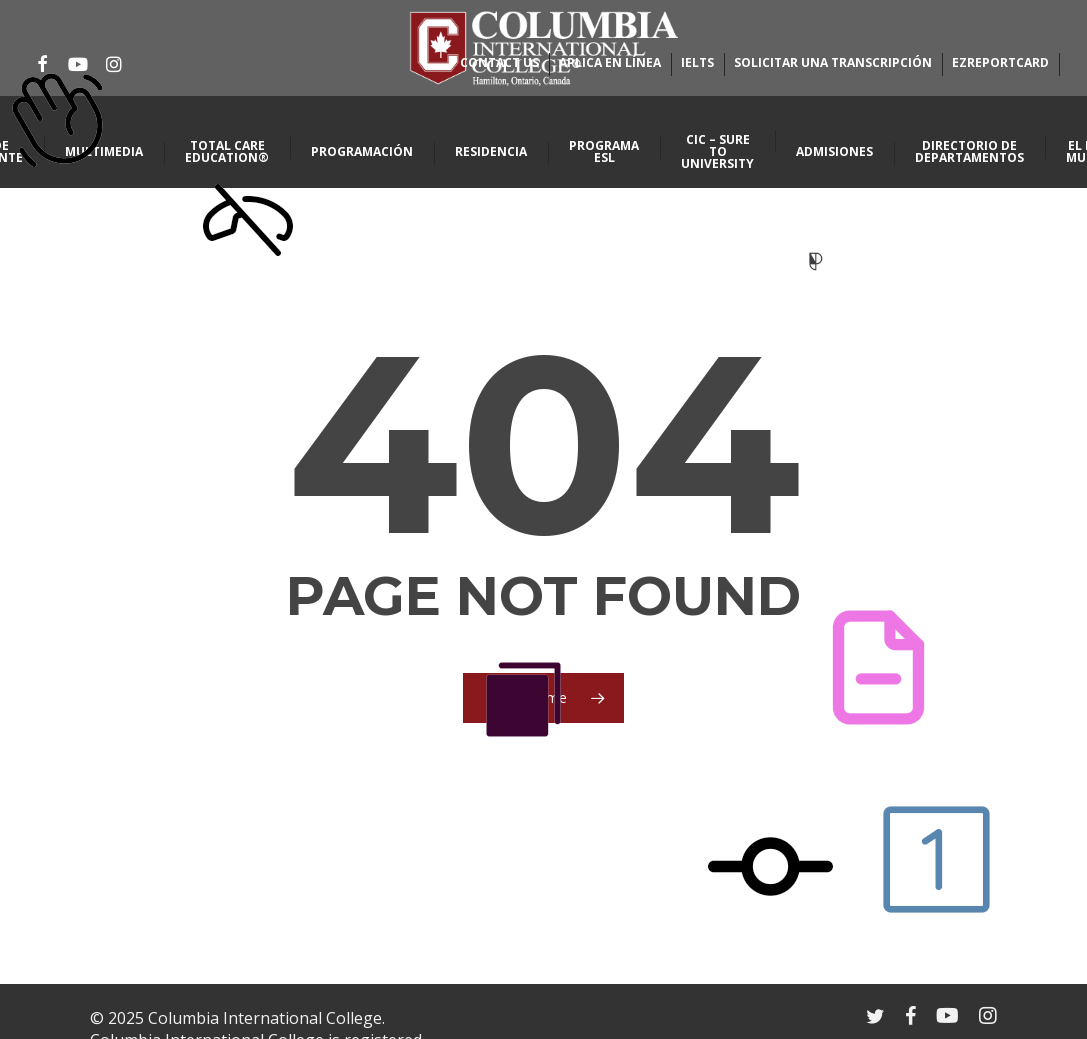  I want to click on copy to clipboard, so click(523, 699).